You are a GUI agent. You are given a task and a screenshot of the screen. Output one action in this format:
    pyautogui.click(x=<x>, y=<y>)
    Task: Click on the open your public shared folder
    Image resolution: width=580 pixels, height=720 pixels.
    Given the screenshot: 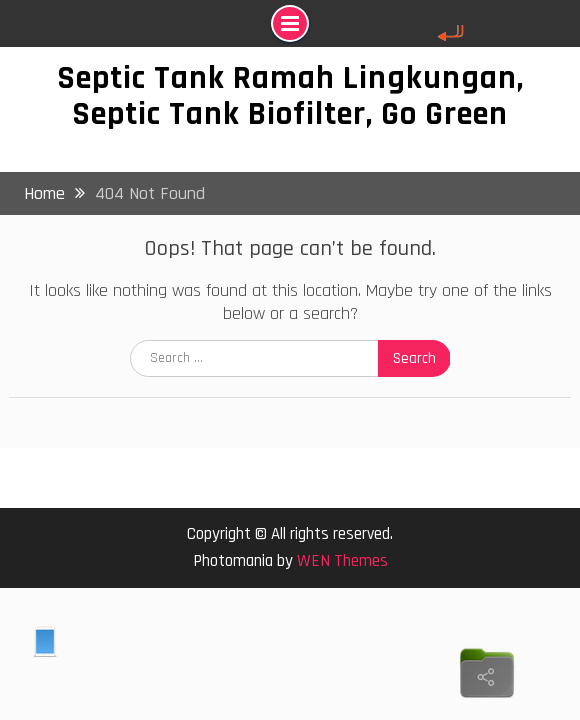 What is the action you would take?
    pyautogui.click(x=487, y=673)
    